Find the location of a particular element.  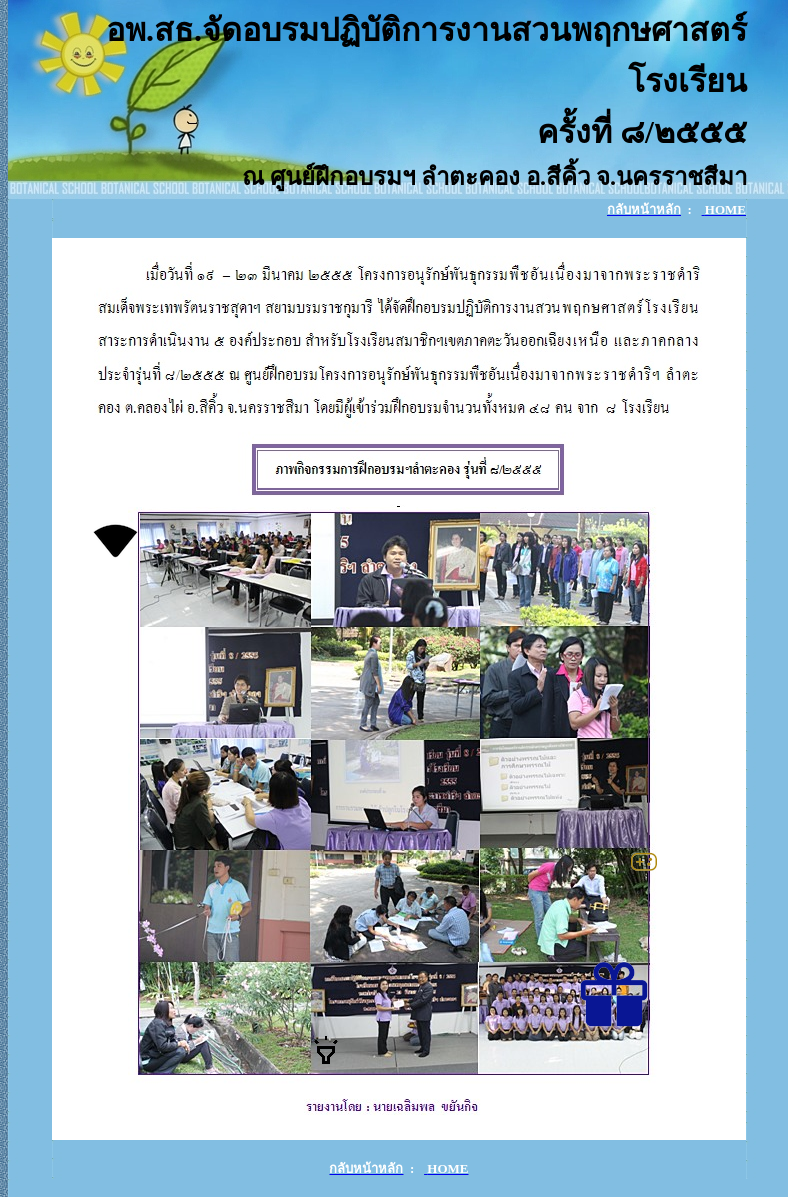

open game-related files or projects is located at coordinates (644, 861).